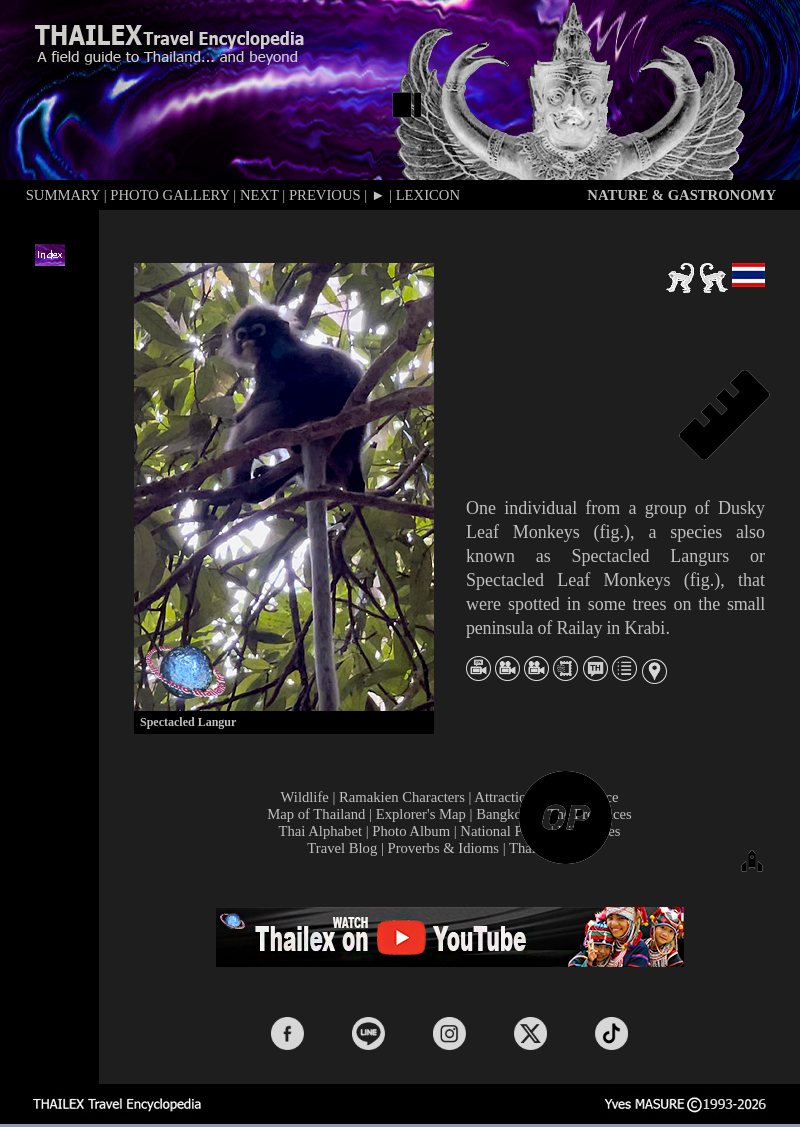 The width and height of the screenshot is (800, 1127). Describe the element at coordinates (752, 861) in the screenshot. I see `space awesome brand logo` at that location.